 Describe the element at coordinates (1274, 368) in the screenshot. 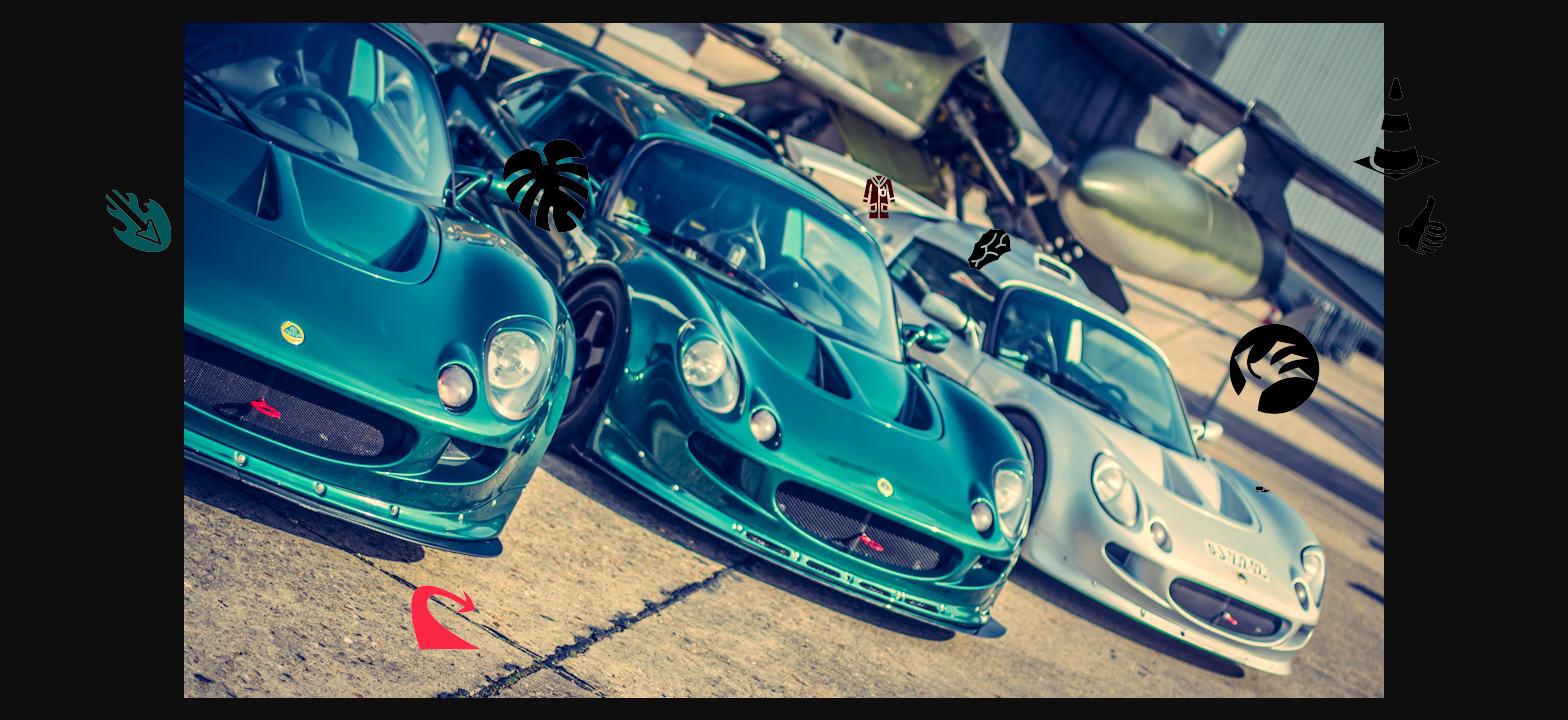

I see `werewolf or lycanthropy status effect indicator` at that location.